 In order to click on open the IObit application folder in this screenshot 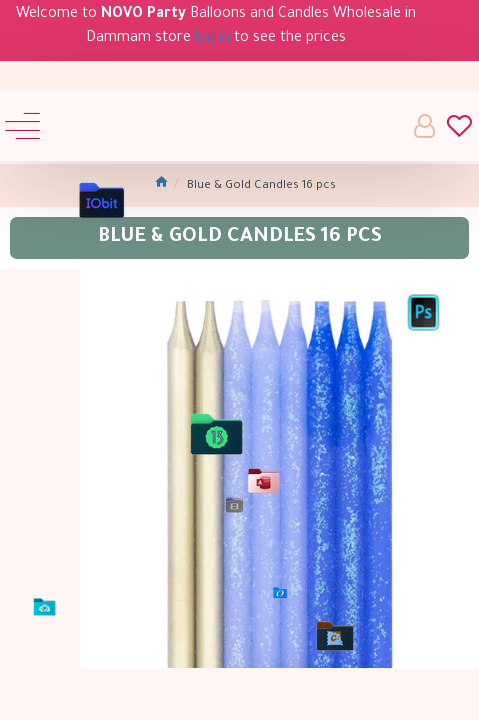, I will do `click(280, 593)`.